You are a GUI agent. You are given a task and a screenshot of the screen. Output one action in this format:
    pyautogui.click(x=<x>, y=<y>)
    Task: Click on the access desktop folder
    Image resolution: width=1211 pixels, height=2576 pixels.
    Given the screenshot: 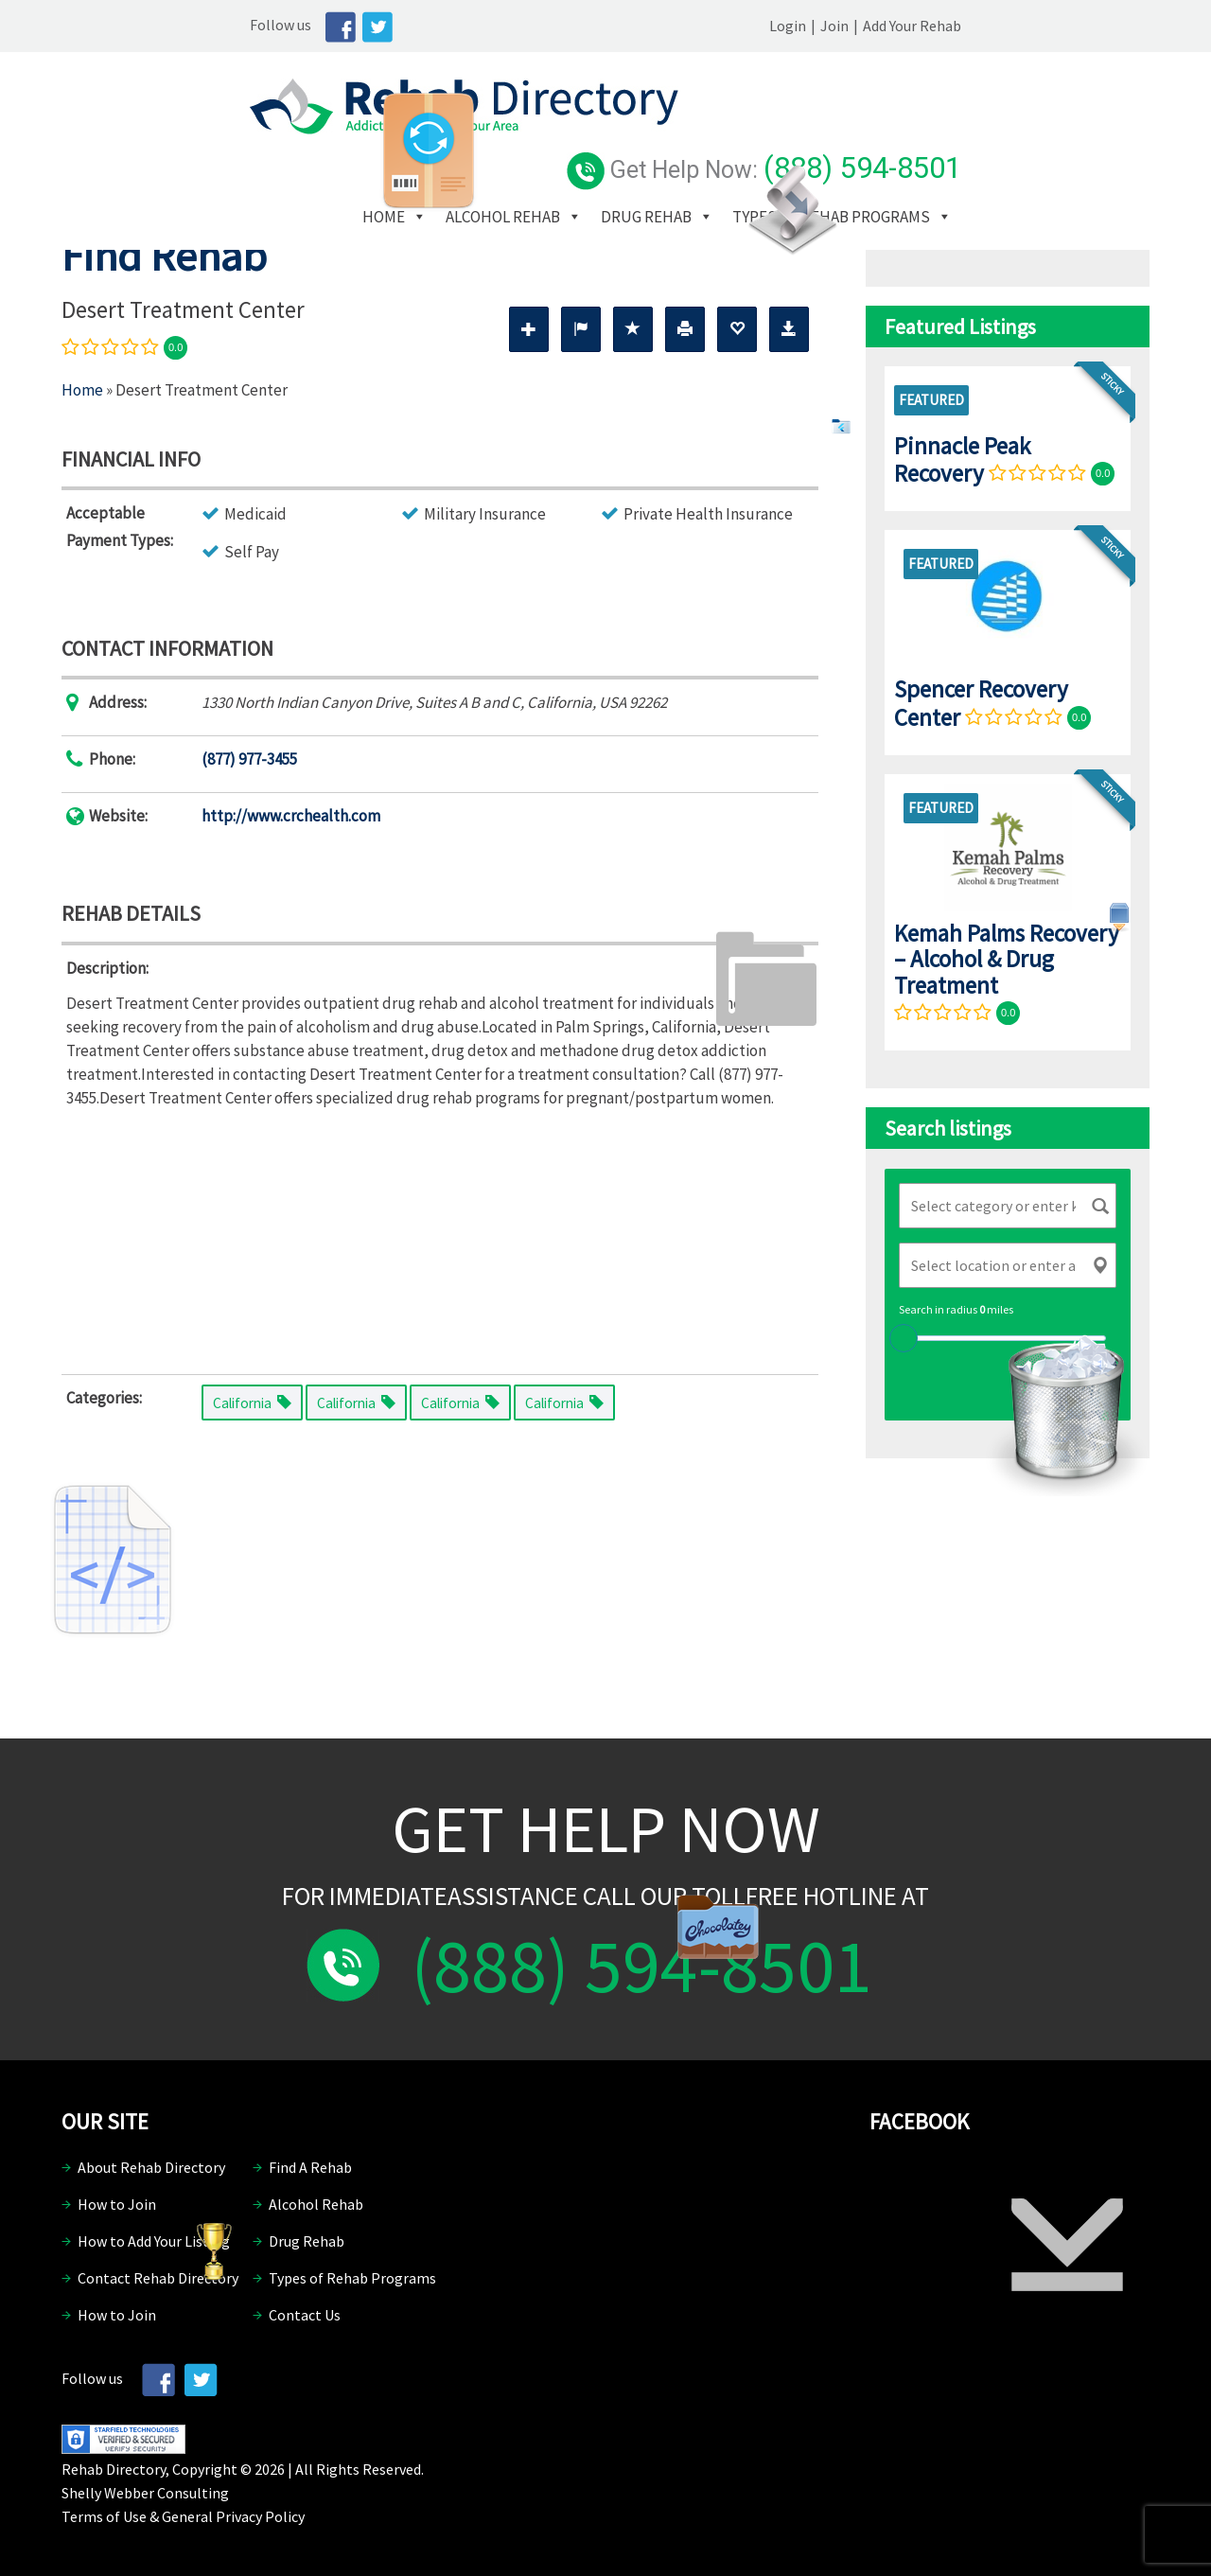 What is the action you would take?
    pyautogui.click(x=766, y=976)
    